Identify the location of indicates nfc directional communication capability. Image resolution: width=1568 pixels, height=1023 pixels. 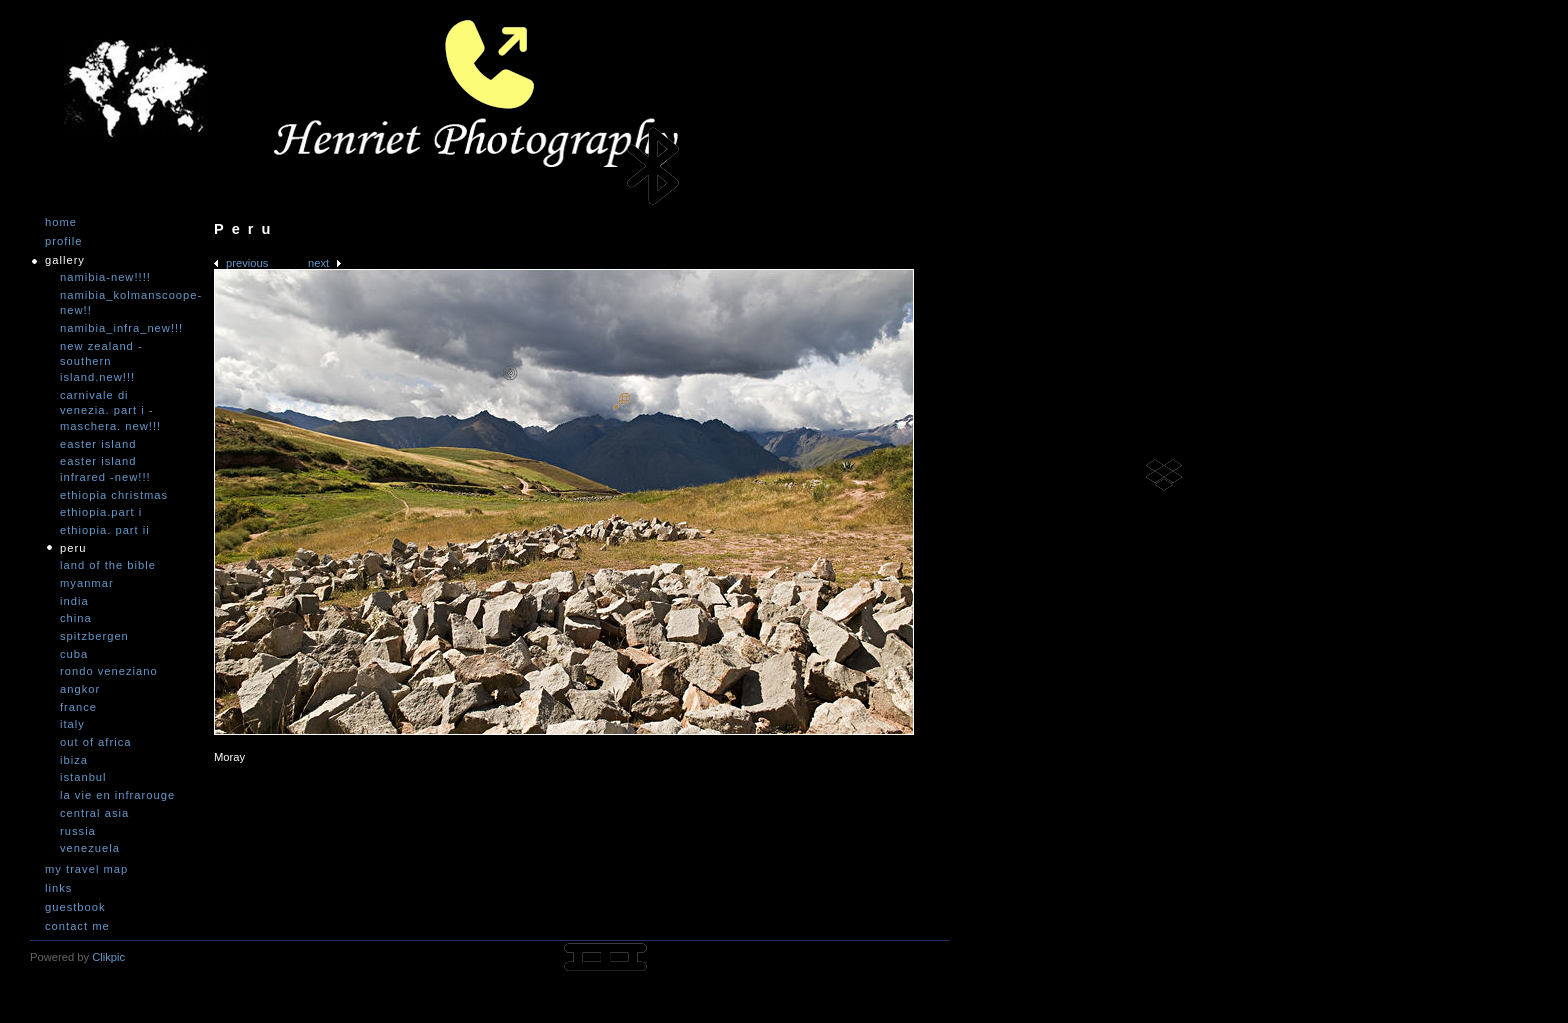
(510, 373).